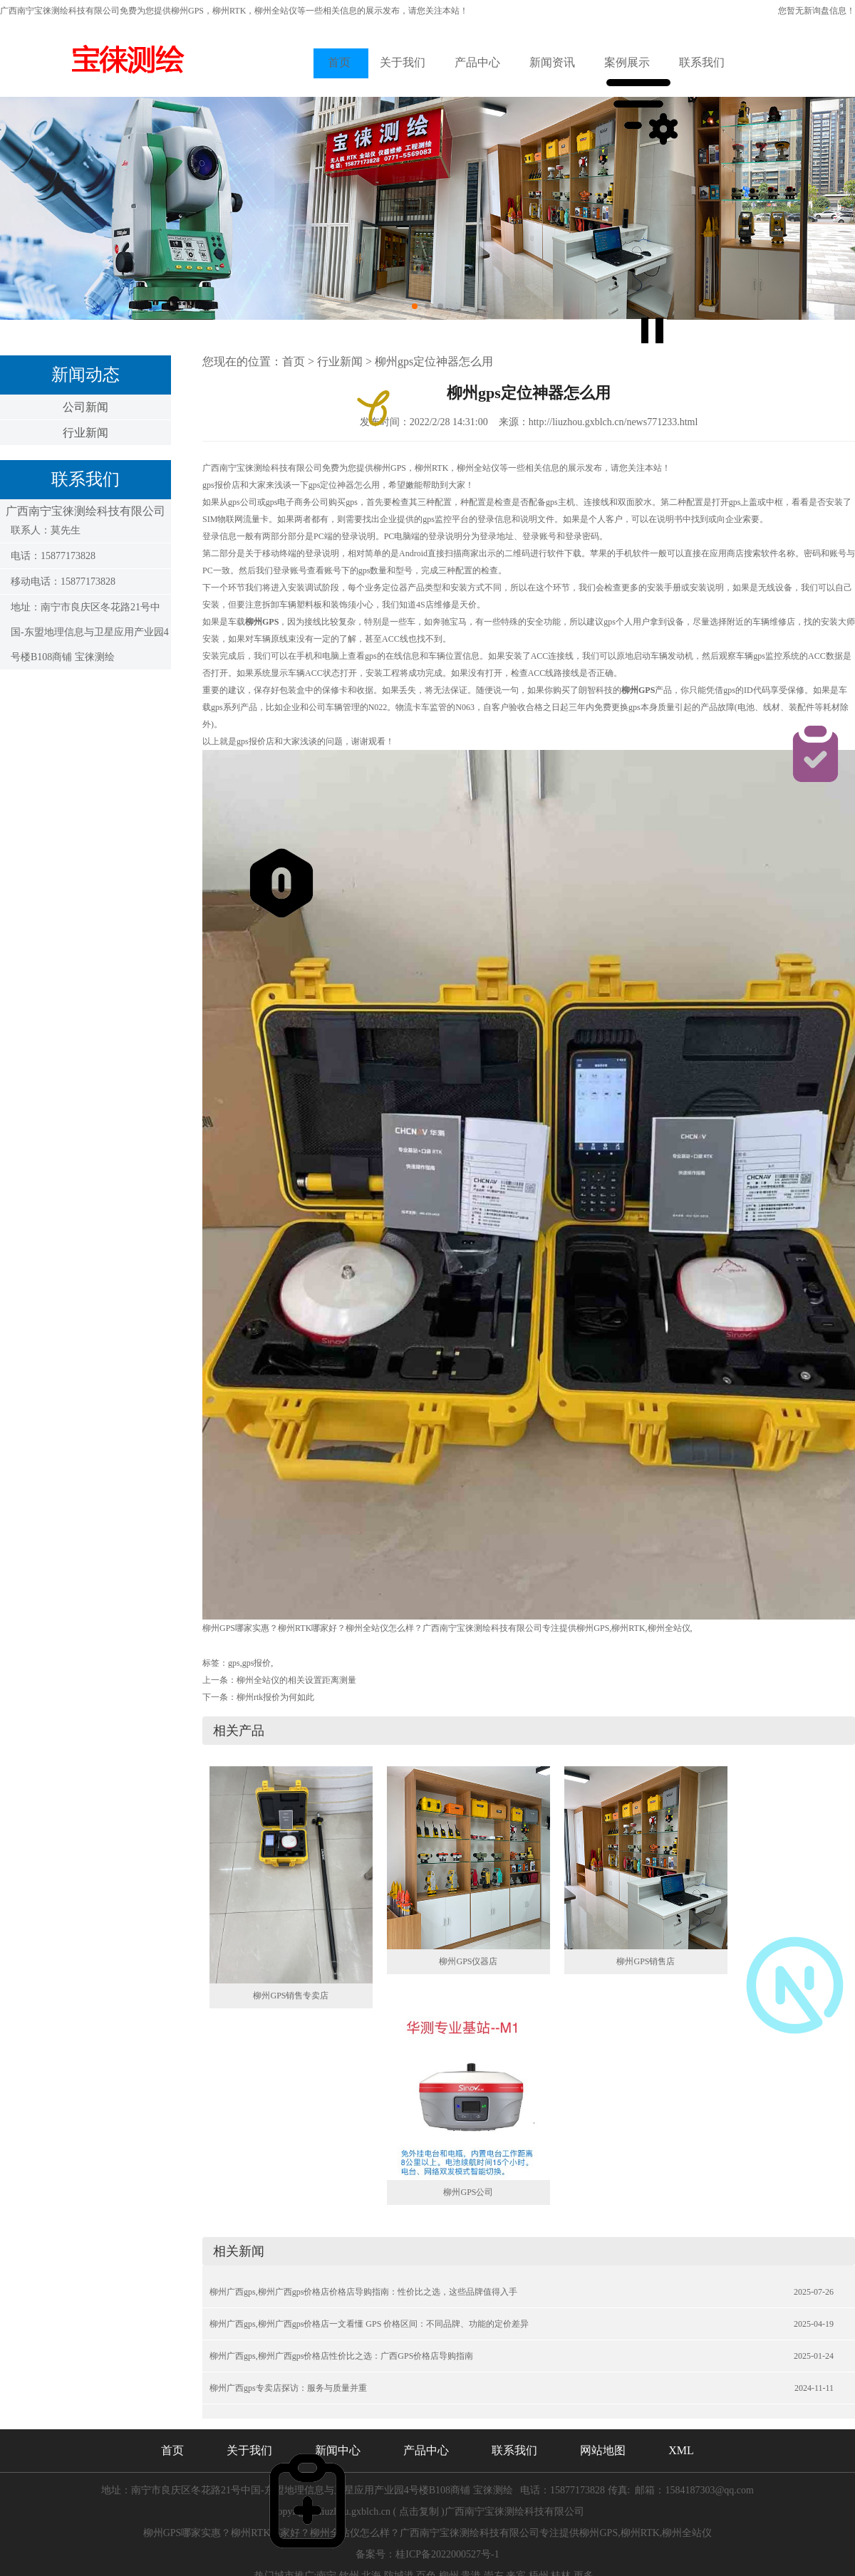  I want to click on configure filter settings, so click(638, 104).